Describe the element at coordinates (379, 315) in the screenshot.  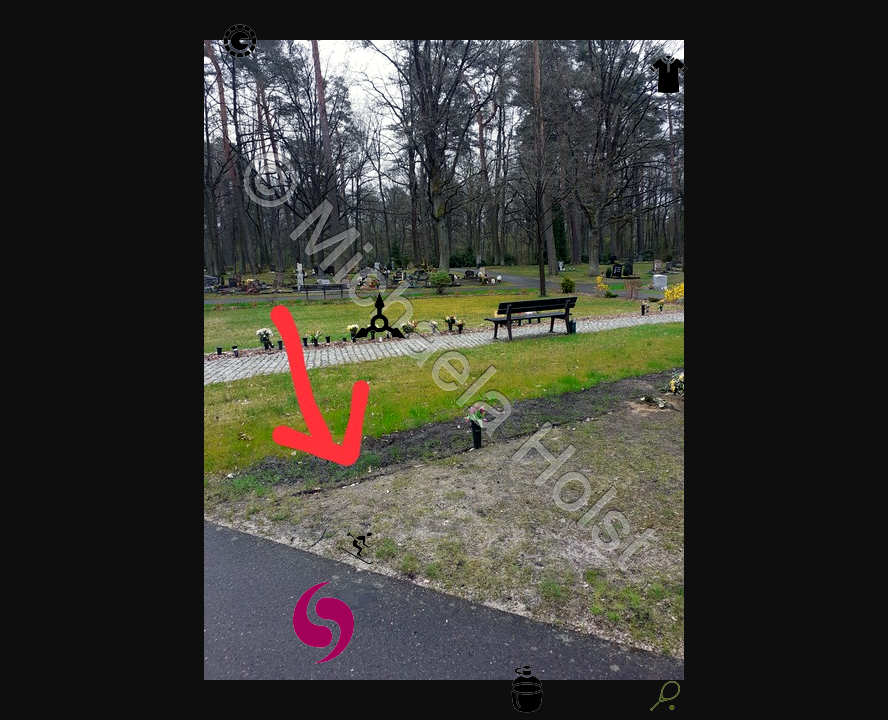
I see `throwing weapon icon in a game inventory` at that location.